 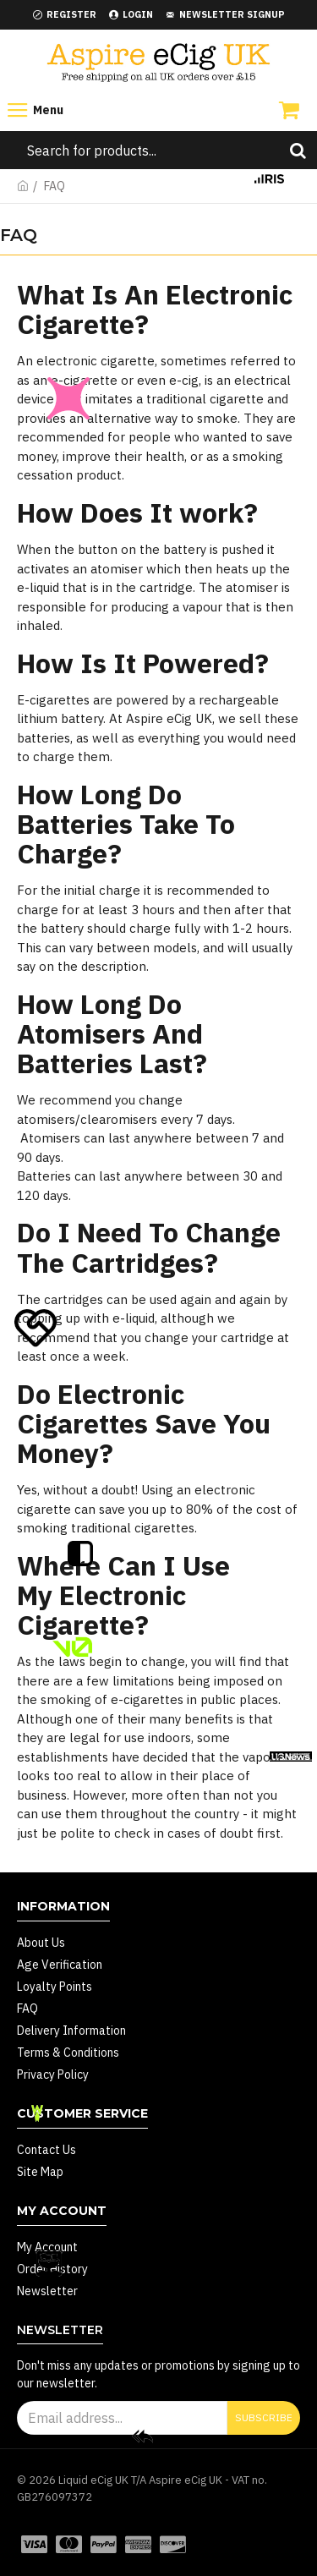 I want to click on nextra documentation framework logo, so click(x=68, y=398).